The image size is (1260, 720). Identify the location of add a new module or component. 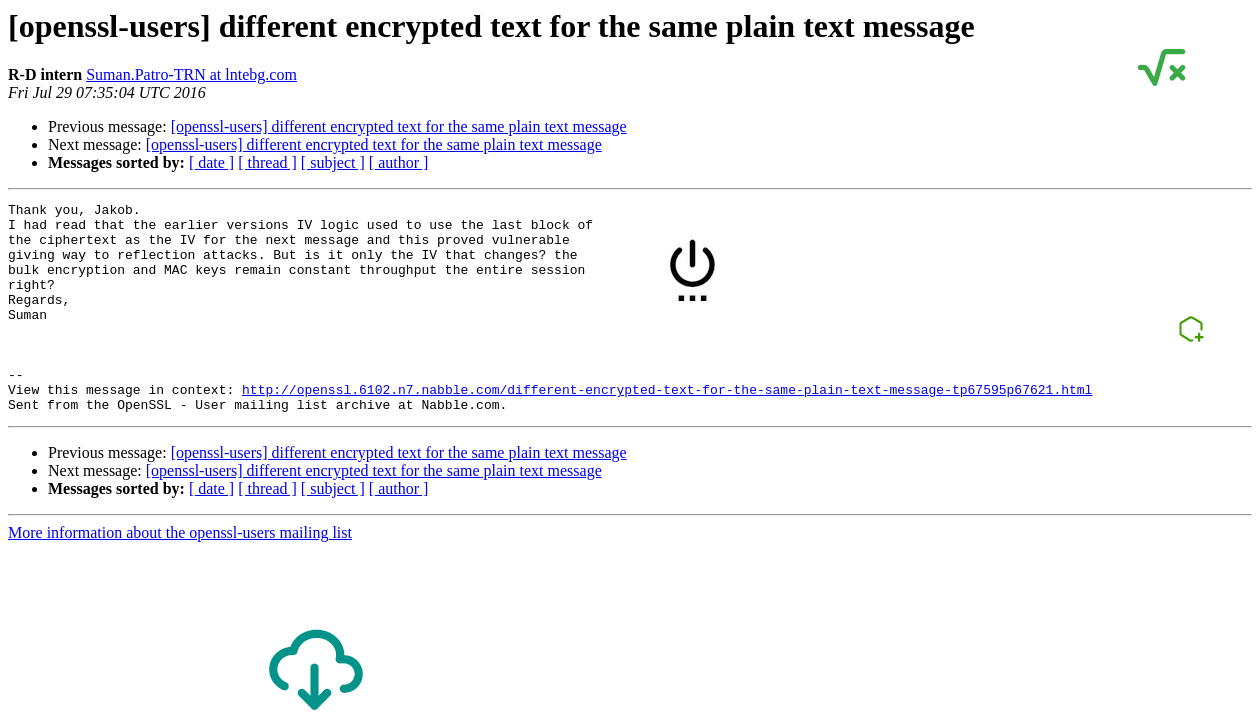
(1191, 329).